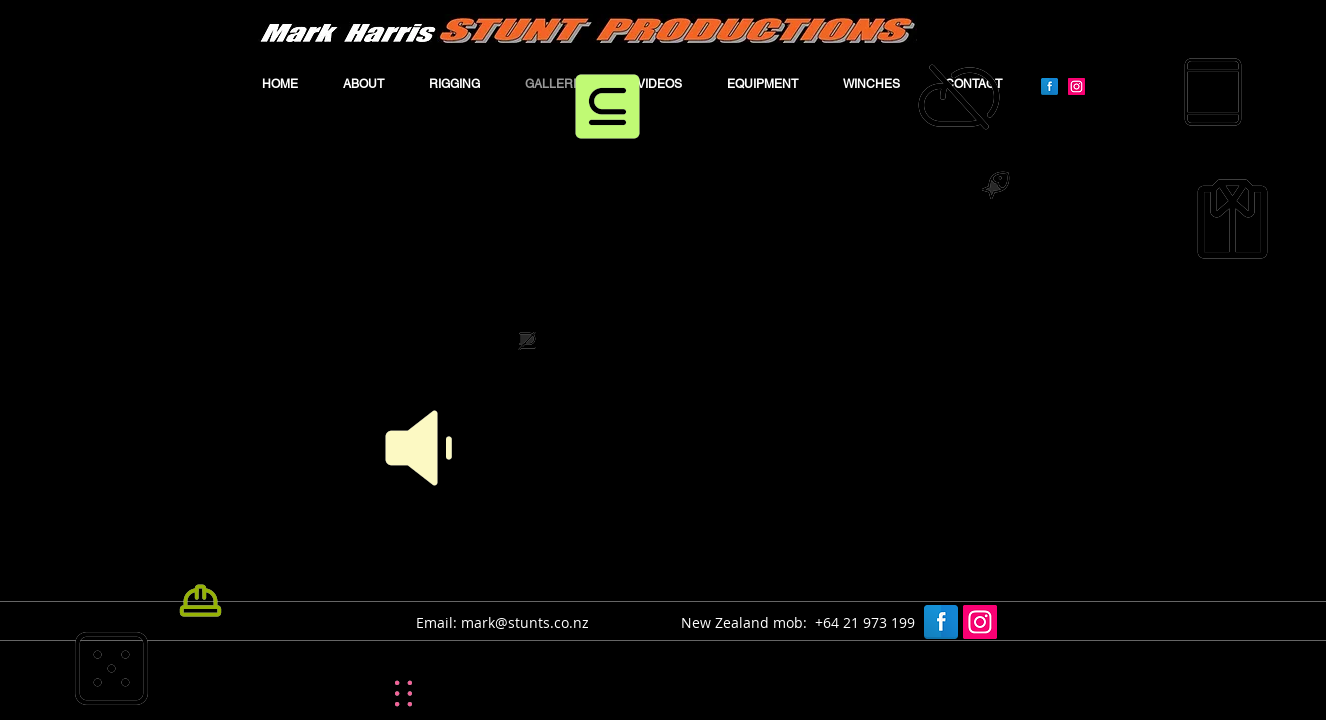 The image size is (1326, 720). Describe the element at coordinates (423, 448) in the screenshot. I see `adjust volume to low level` at that location.